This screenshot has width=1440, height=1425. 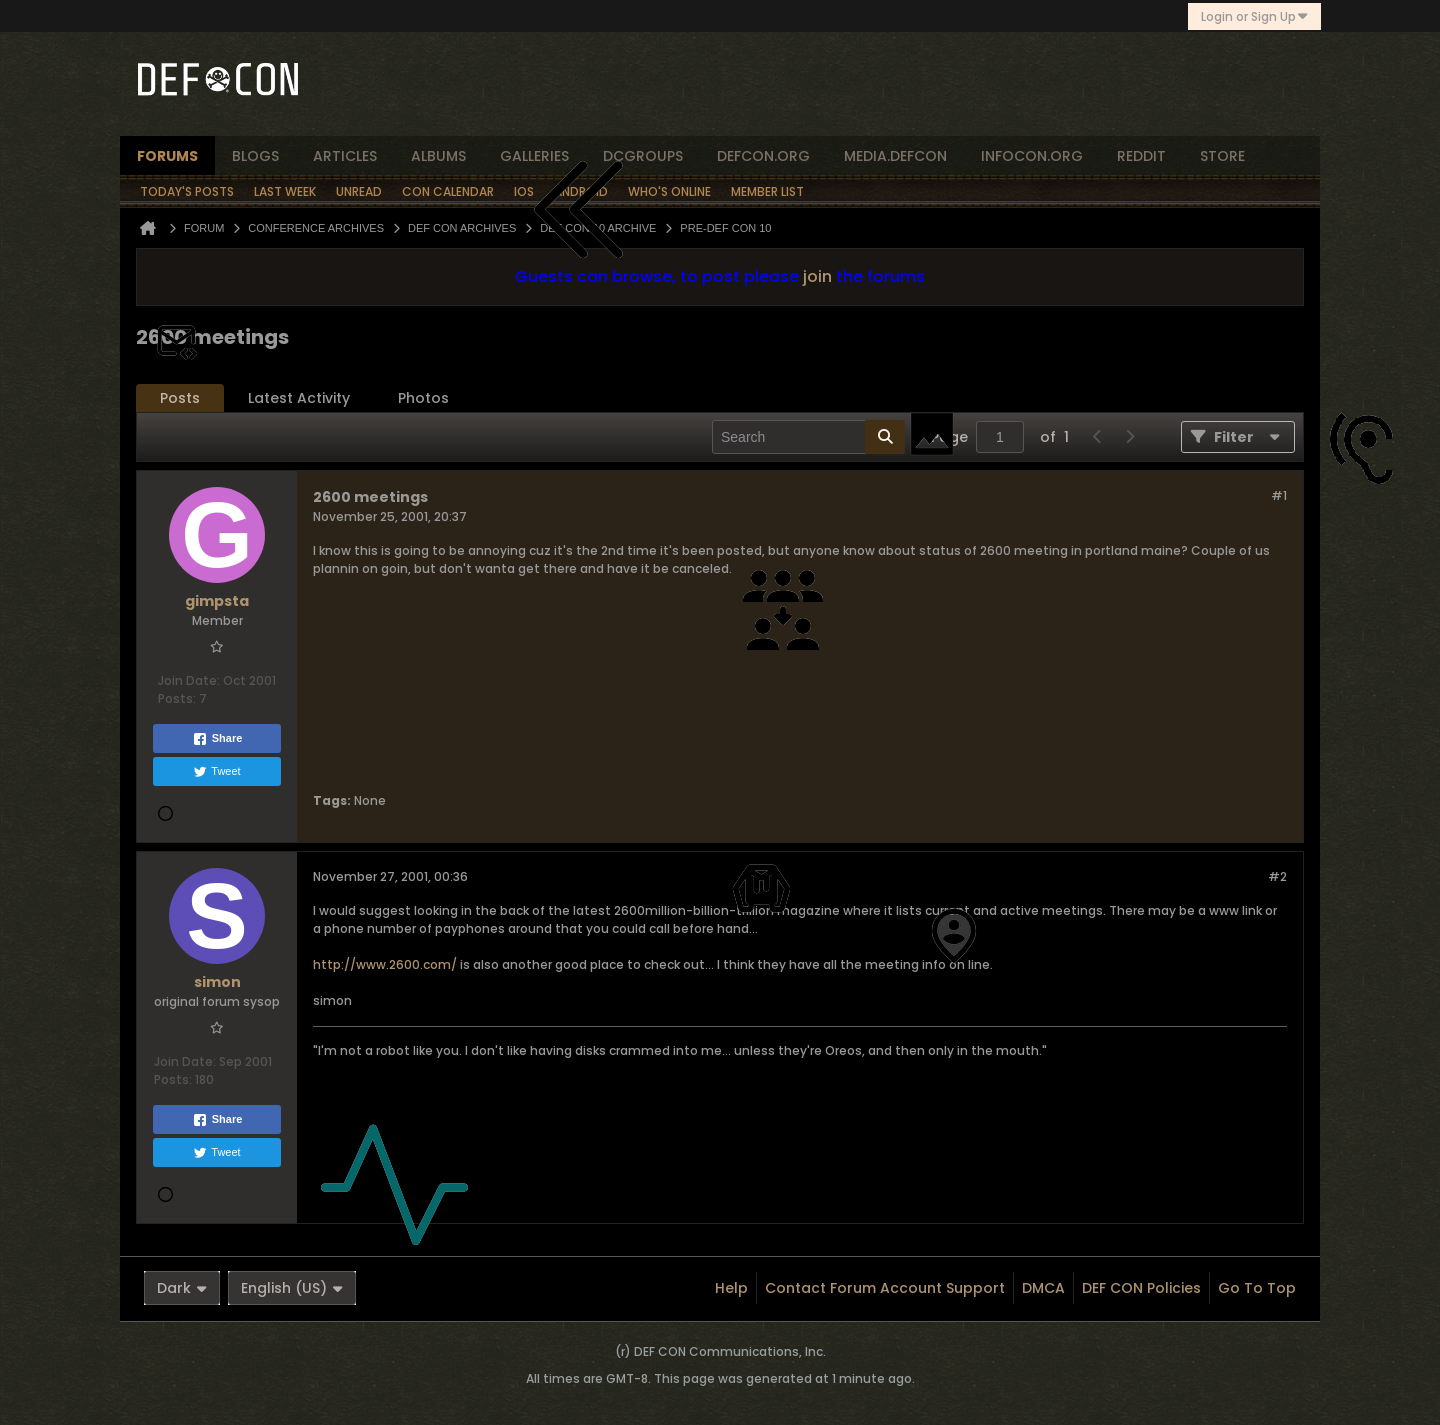 I want to click on access email developer settings, so click(x=176, y=340).